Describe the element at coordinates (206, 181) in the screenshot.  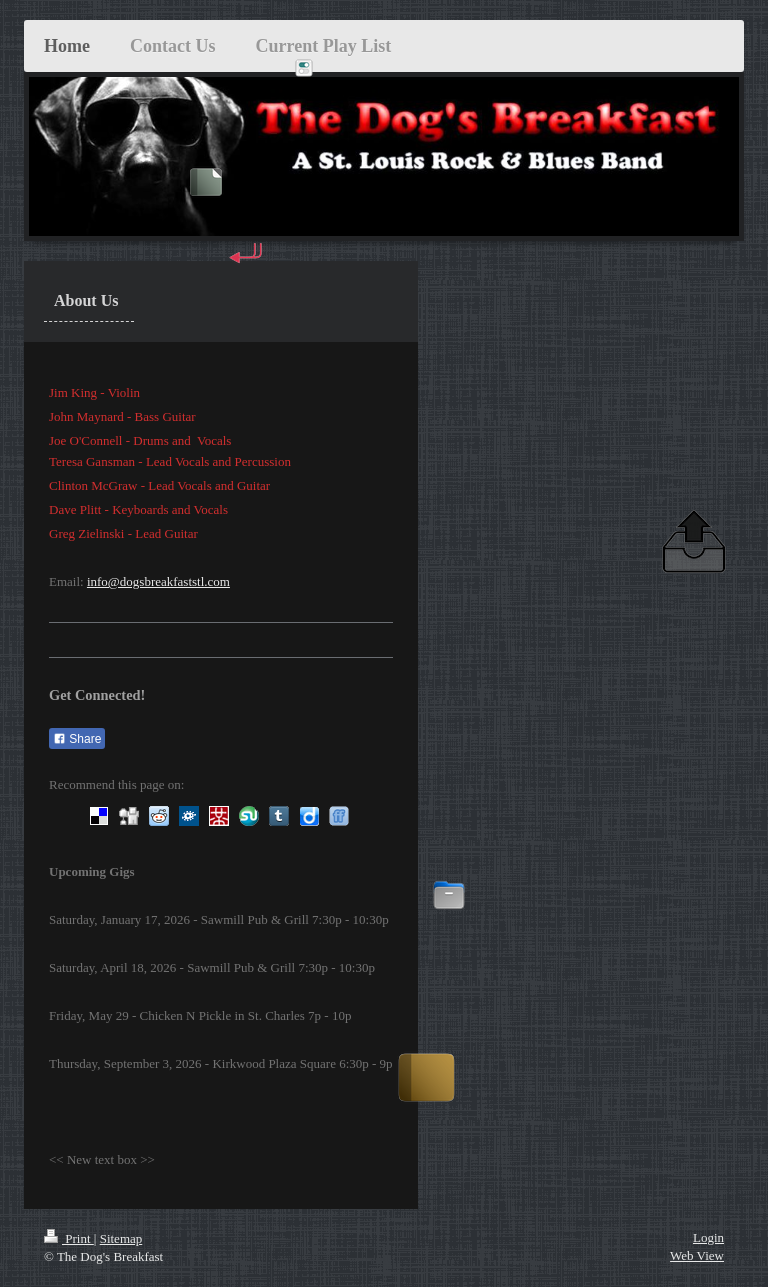
I see `change desktop wallpaper` at that location.